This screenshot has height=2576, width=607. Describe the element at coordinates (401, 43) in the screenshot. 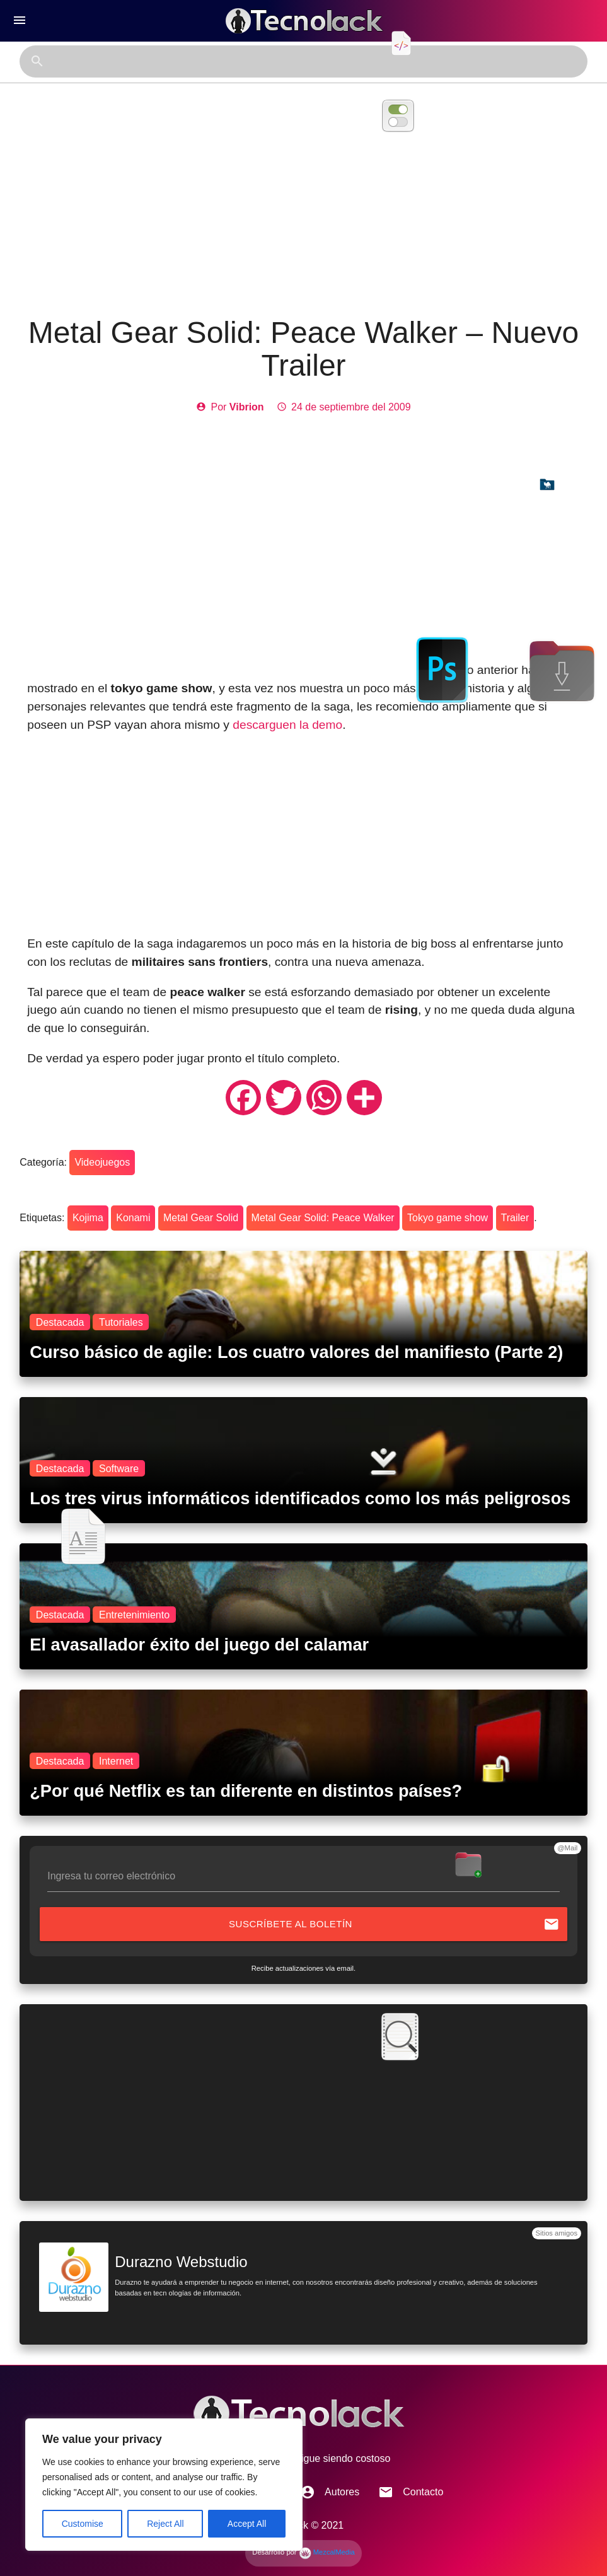

I see `a maven xml configuration file` at that location.